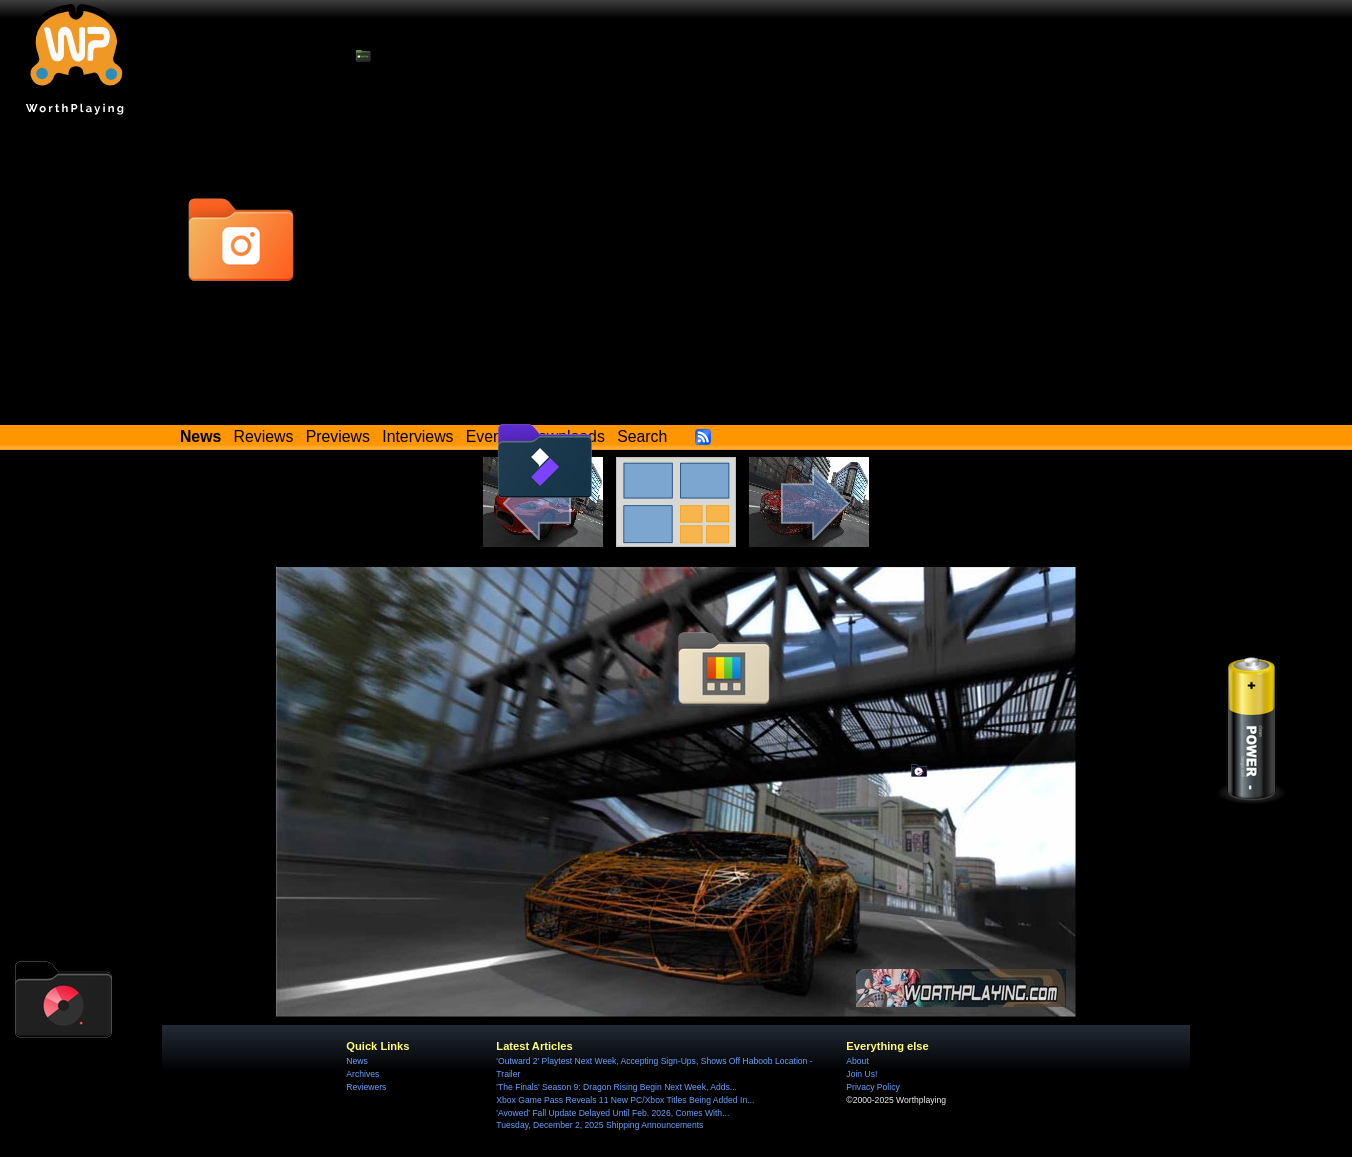 Image resolution: width=1352 pixels, height=1157 pixels. I want to click on open spring framework project folder, so click(363, 56).